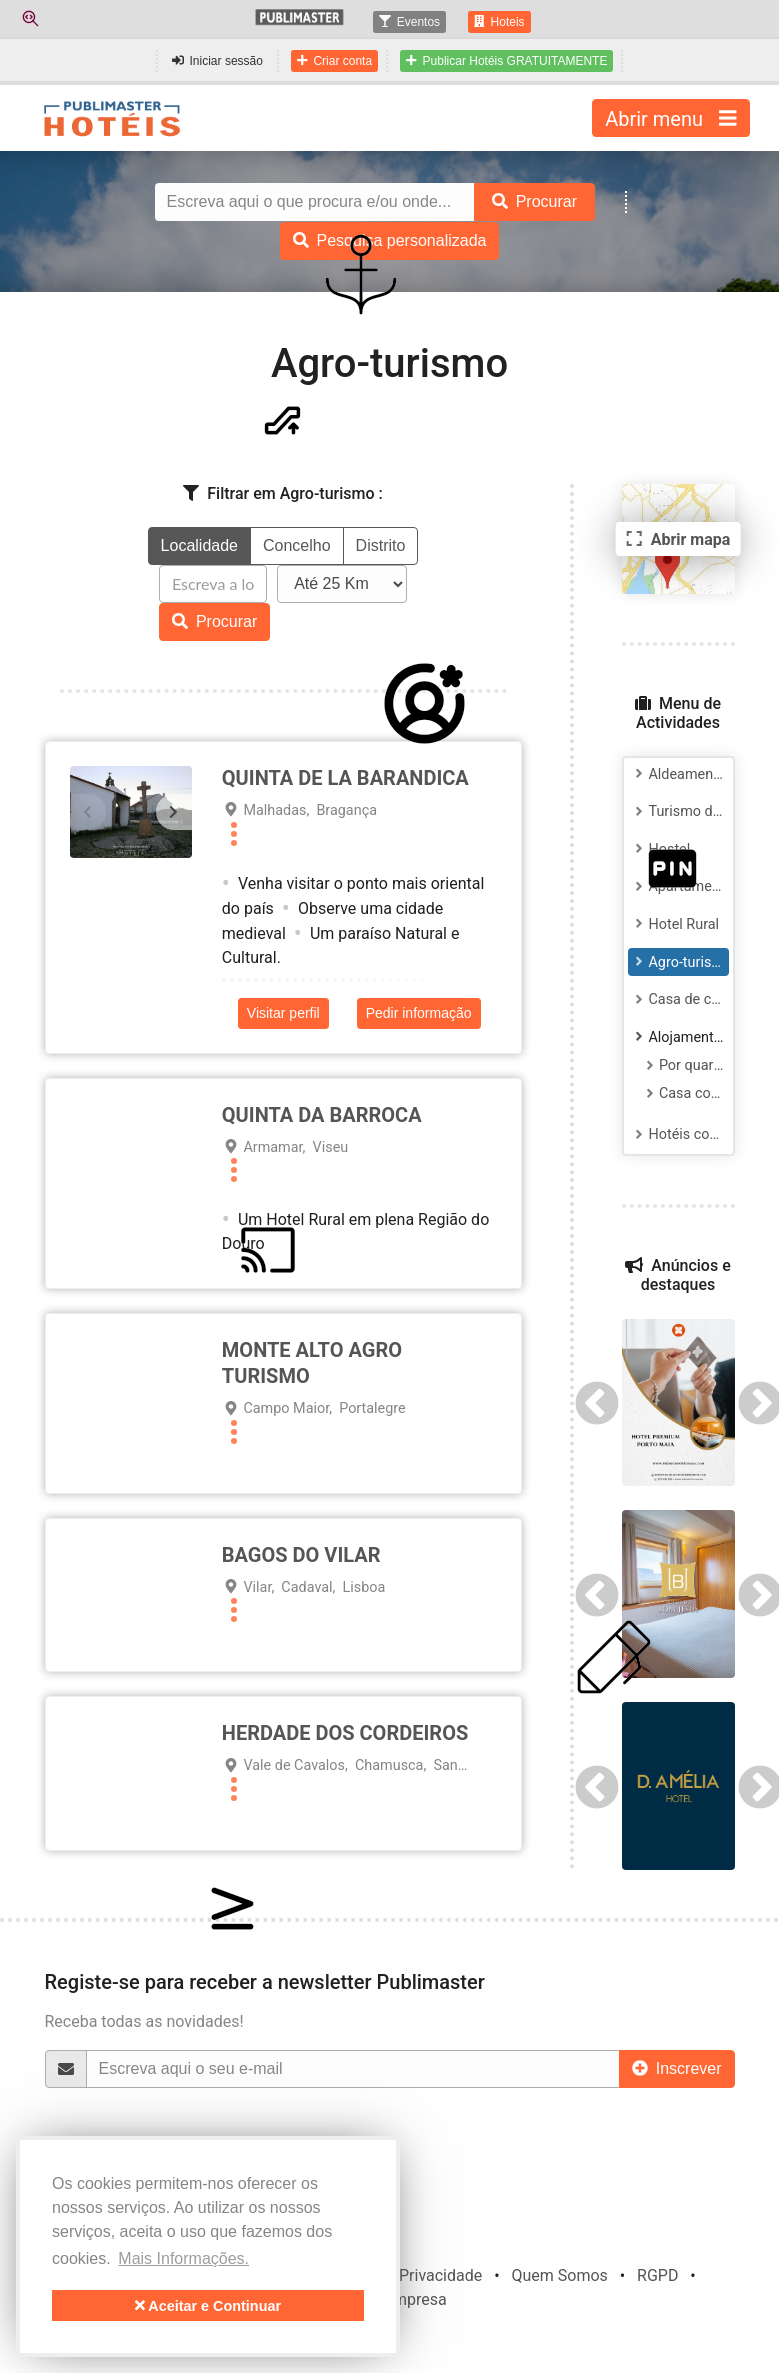 This screenshot has width=779, height=2373. I want to click on inspect or zoom into code, so click(30, 18).